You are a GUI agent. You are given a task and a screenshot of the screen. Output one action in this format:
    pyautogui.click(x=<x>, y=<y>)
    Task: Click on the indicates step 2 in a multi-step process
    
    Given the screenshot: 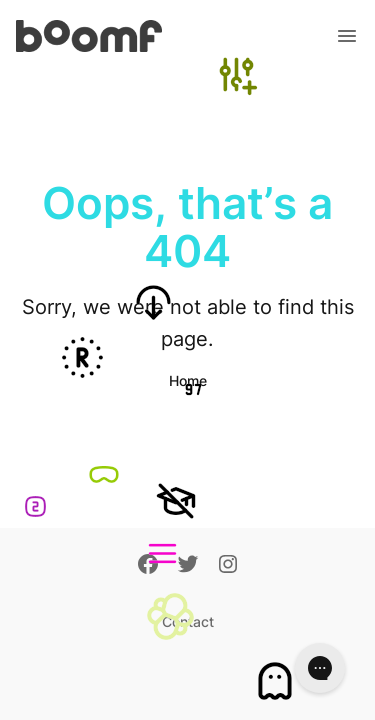 What is the action you would take?
    pyautogui.click(x=35, y=506)
    